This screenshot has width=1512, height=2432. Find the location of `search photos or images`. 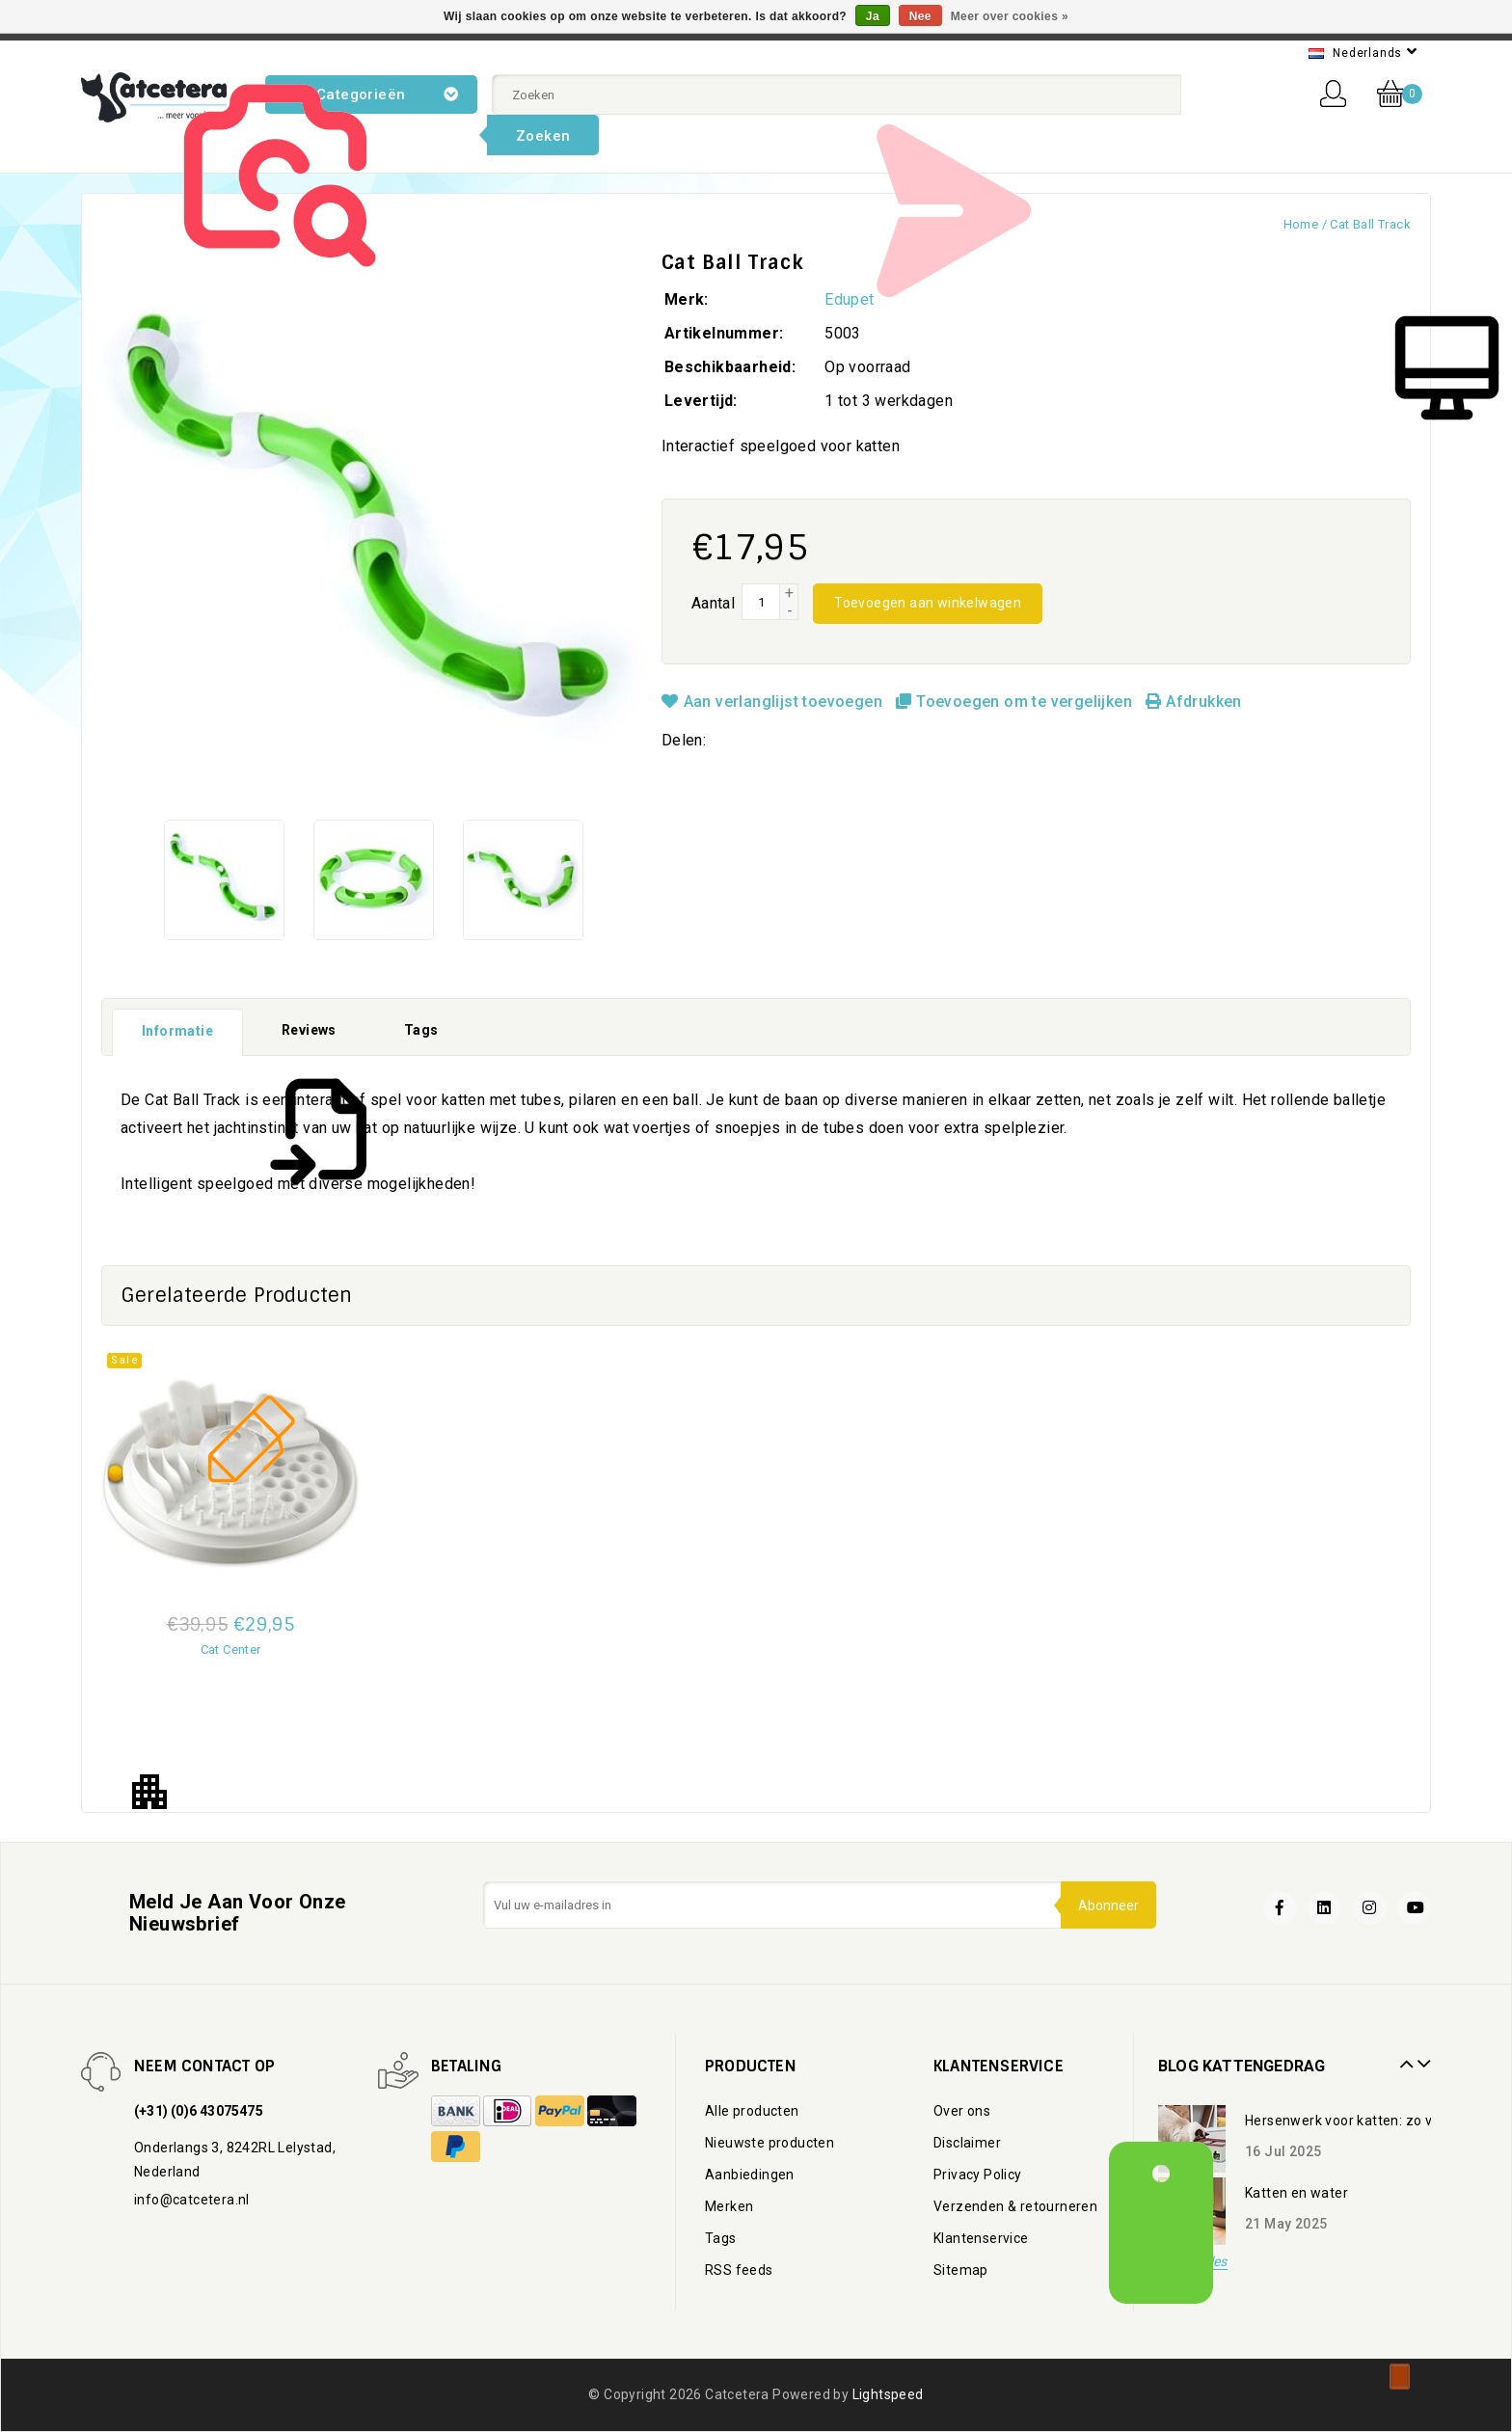

search photos or images is located at coordinates (275, 166).